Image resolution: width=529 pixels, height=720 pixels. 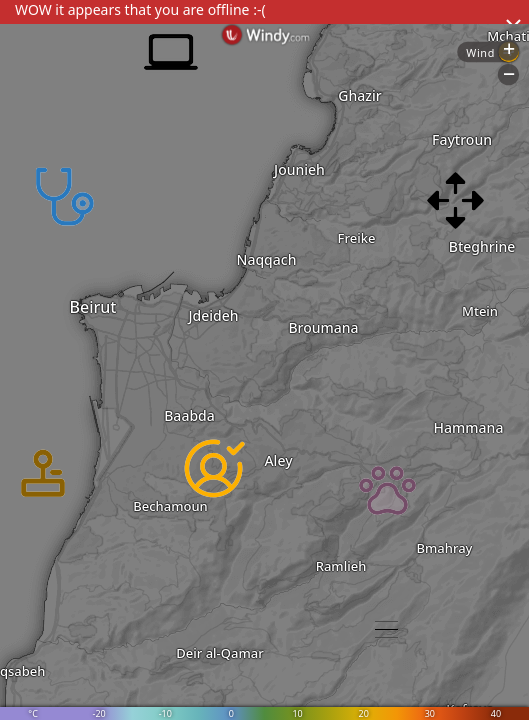 What do you see at coordinates (171, 52) in the screenshot?
I see `access desktop or computer settings` at bounding box center [171, 52].